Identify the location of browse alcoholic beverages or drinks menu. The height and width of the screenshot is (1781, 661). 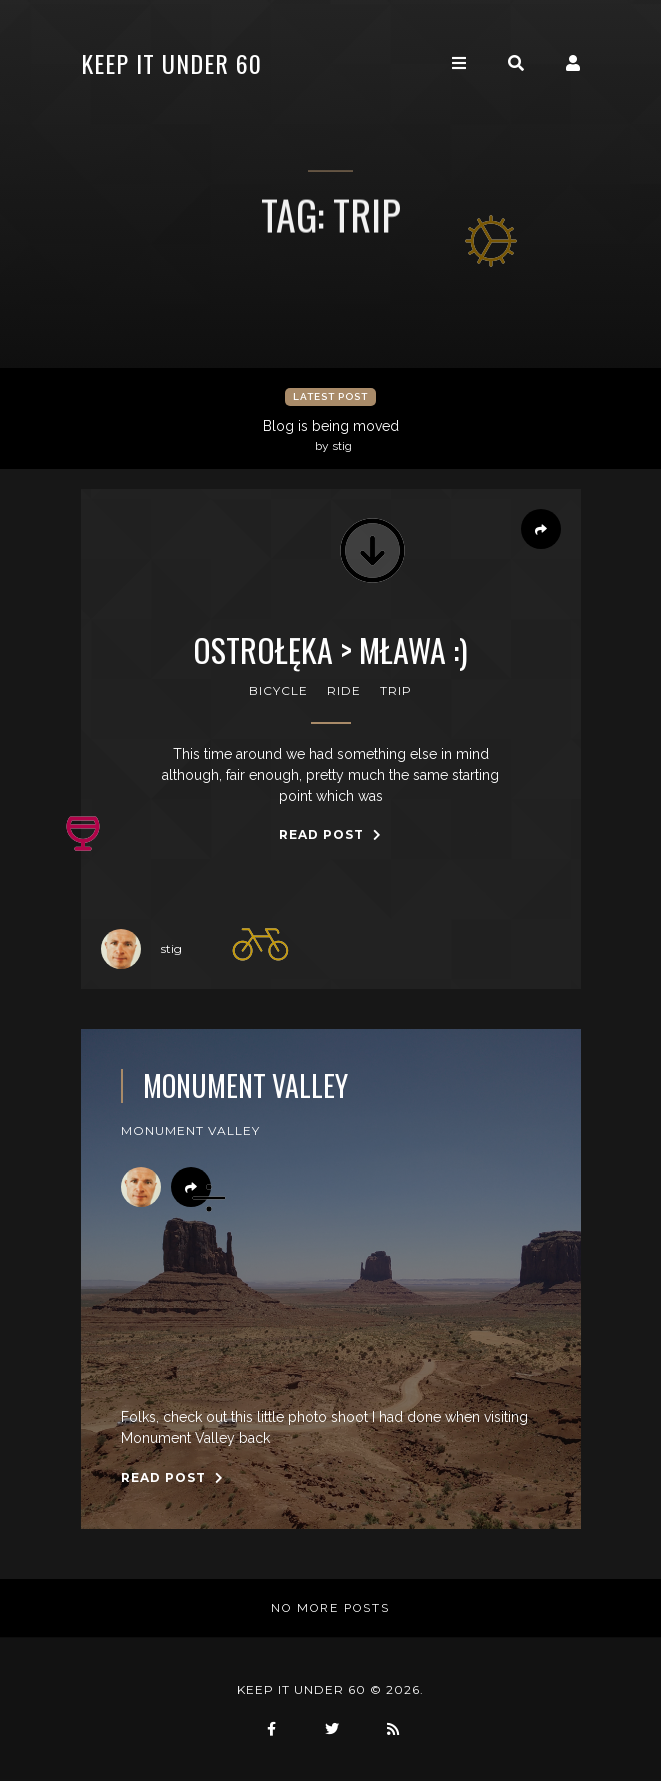
(83, 833).